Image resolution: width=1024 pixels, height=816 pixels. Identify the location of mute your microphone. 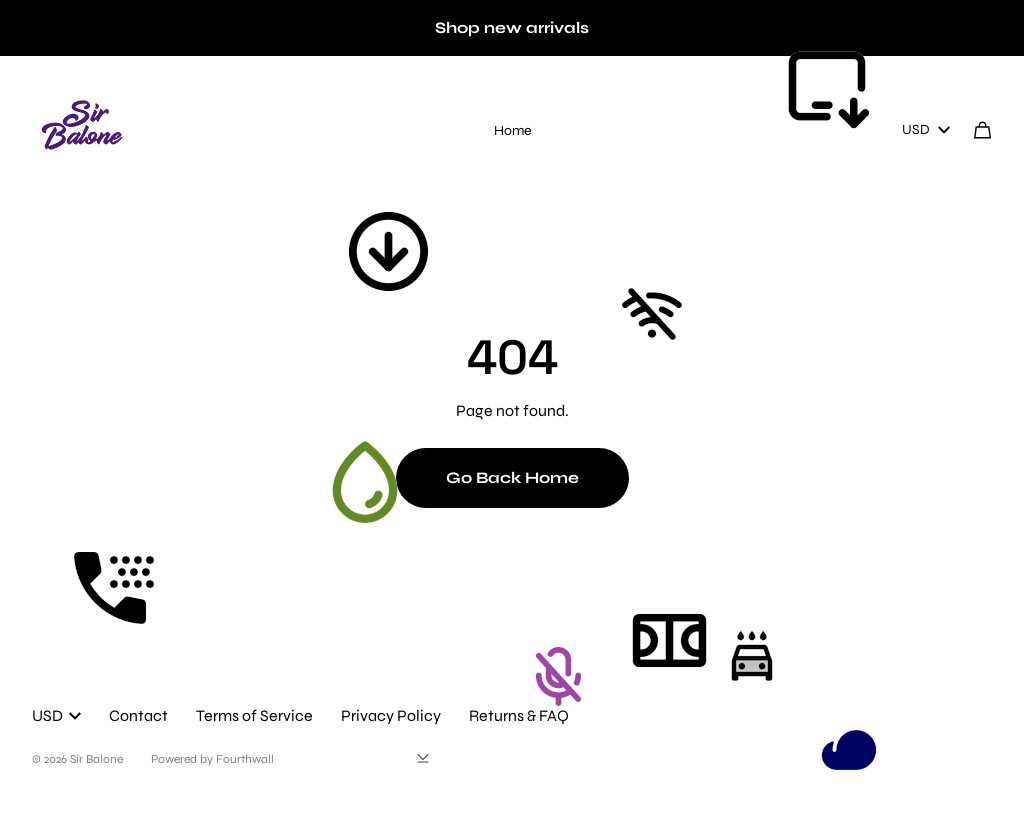
(558, 675).